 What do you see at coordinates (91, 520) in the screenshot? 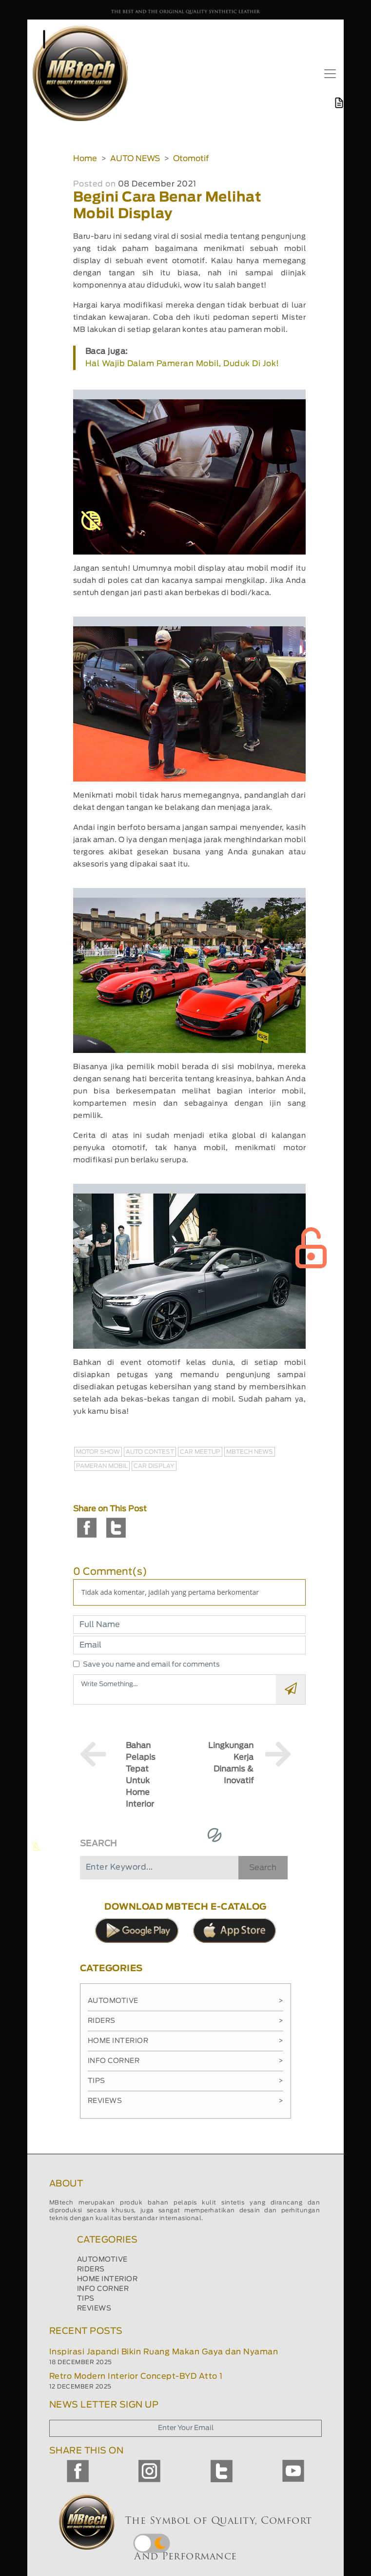
I see `disable blur effect` at bounding box center [91, 520].